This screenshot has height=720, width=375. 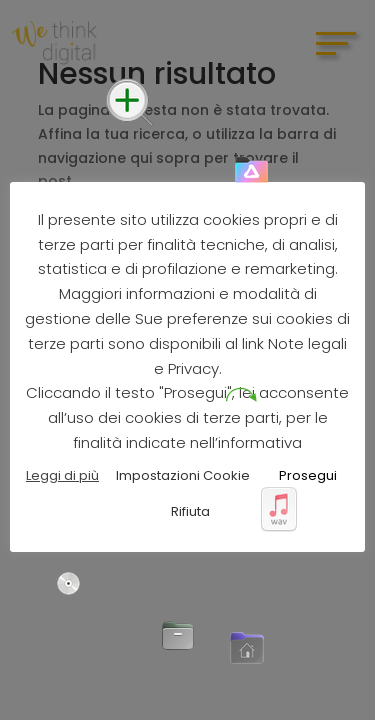 What do you see at coordinates (178, 635) in the screenshot?
I see `open the file manager` at bounding box center [178, 635].